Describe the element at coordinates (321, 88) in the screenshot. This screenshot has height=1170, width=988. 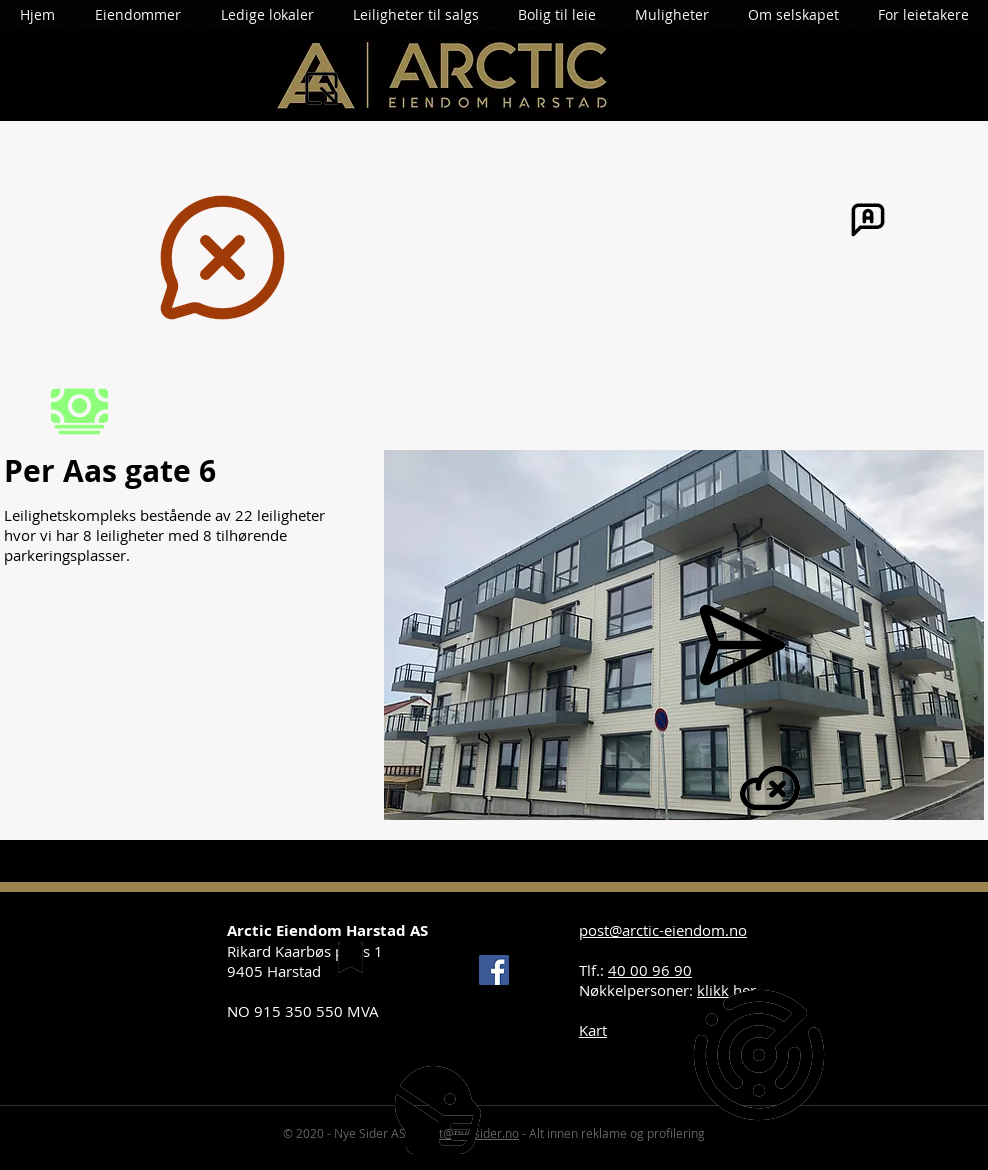
I see `expand content to full screen` at that location.